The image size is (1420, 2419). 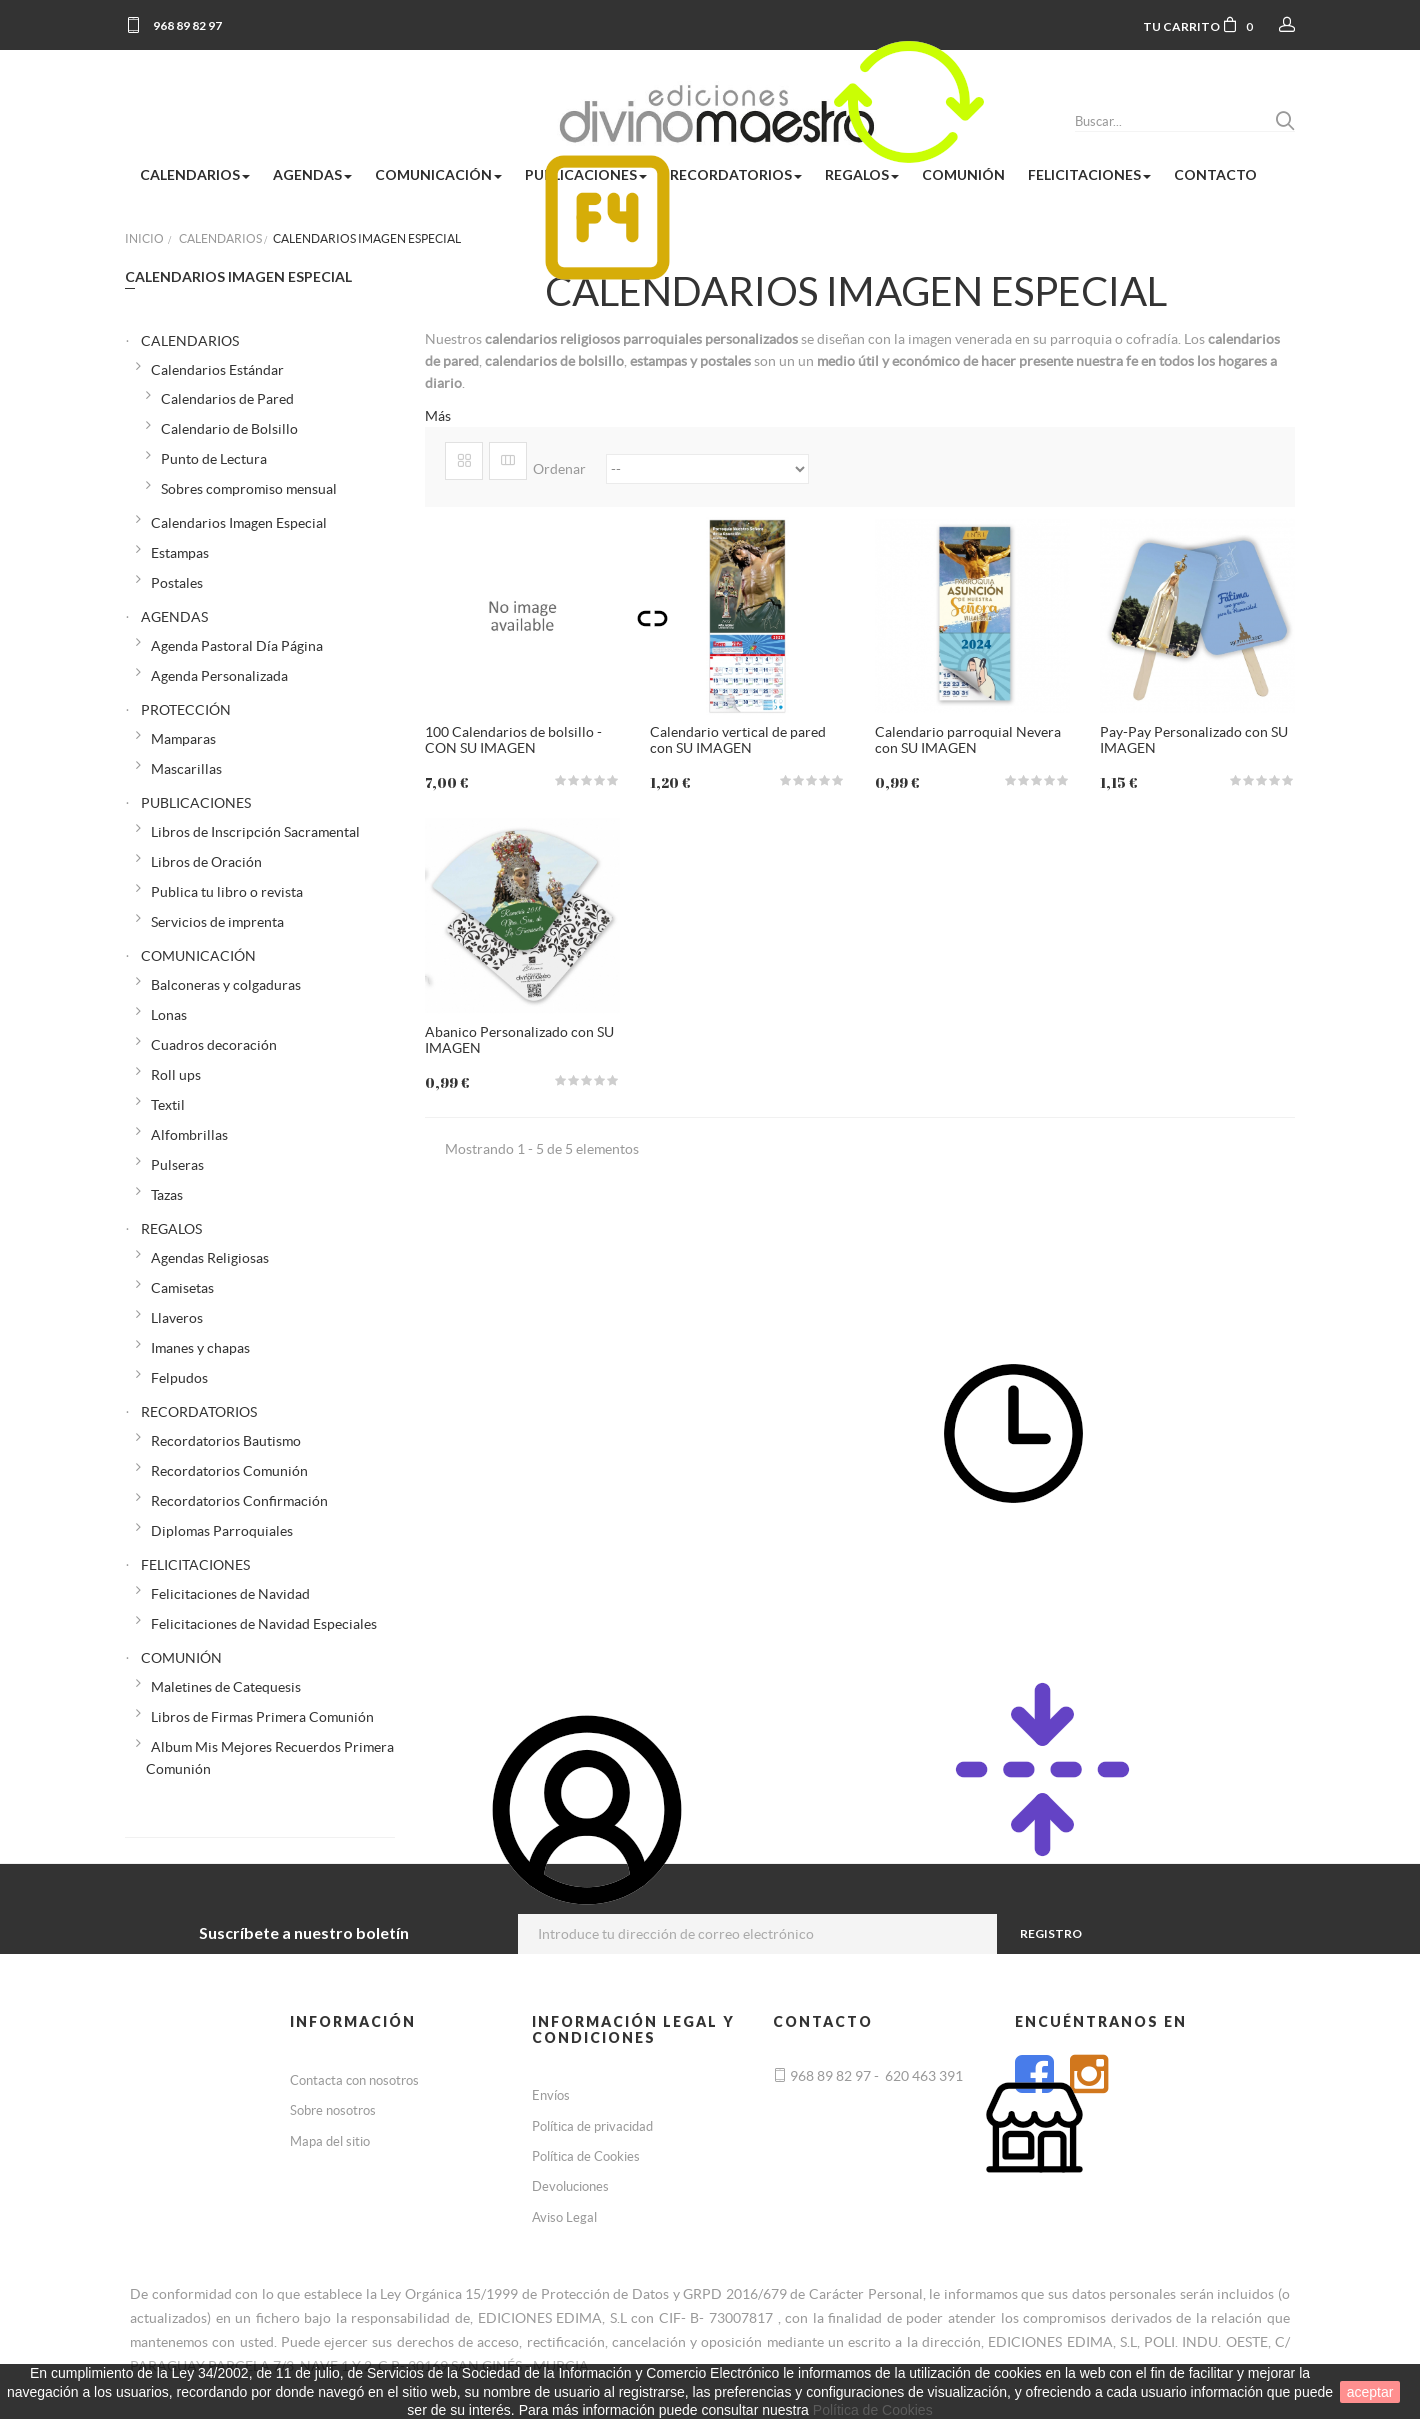 I want to click on disconnect or remove a linked account, so click(x=652, y=618).